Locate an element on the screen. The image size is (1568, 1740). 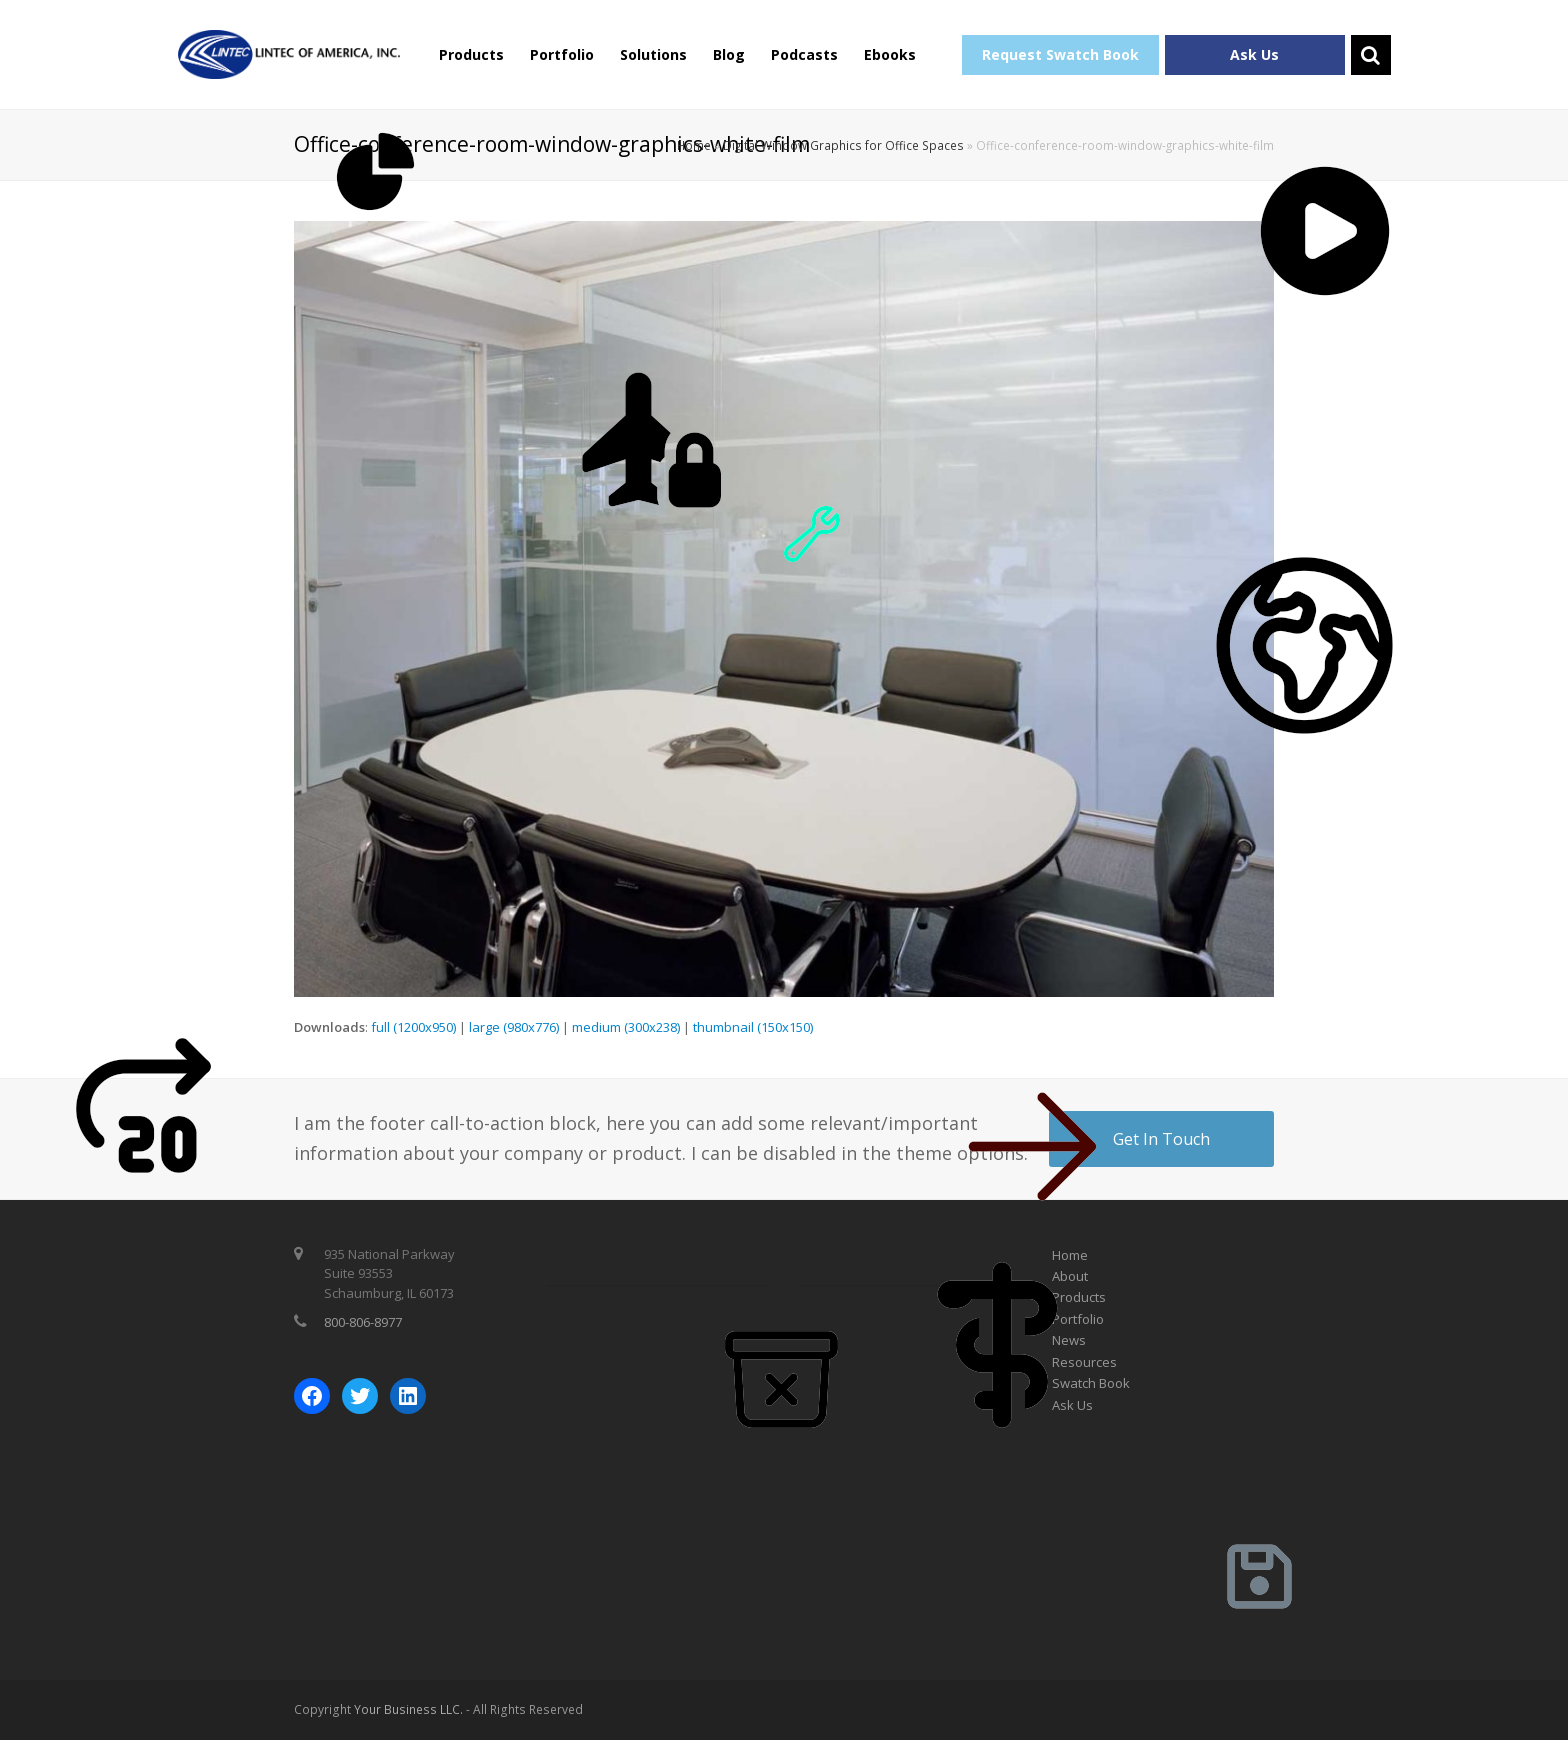
view analytics or statistics breakdown is located at coordinates (375, 171).